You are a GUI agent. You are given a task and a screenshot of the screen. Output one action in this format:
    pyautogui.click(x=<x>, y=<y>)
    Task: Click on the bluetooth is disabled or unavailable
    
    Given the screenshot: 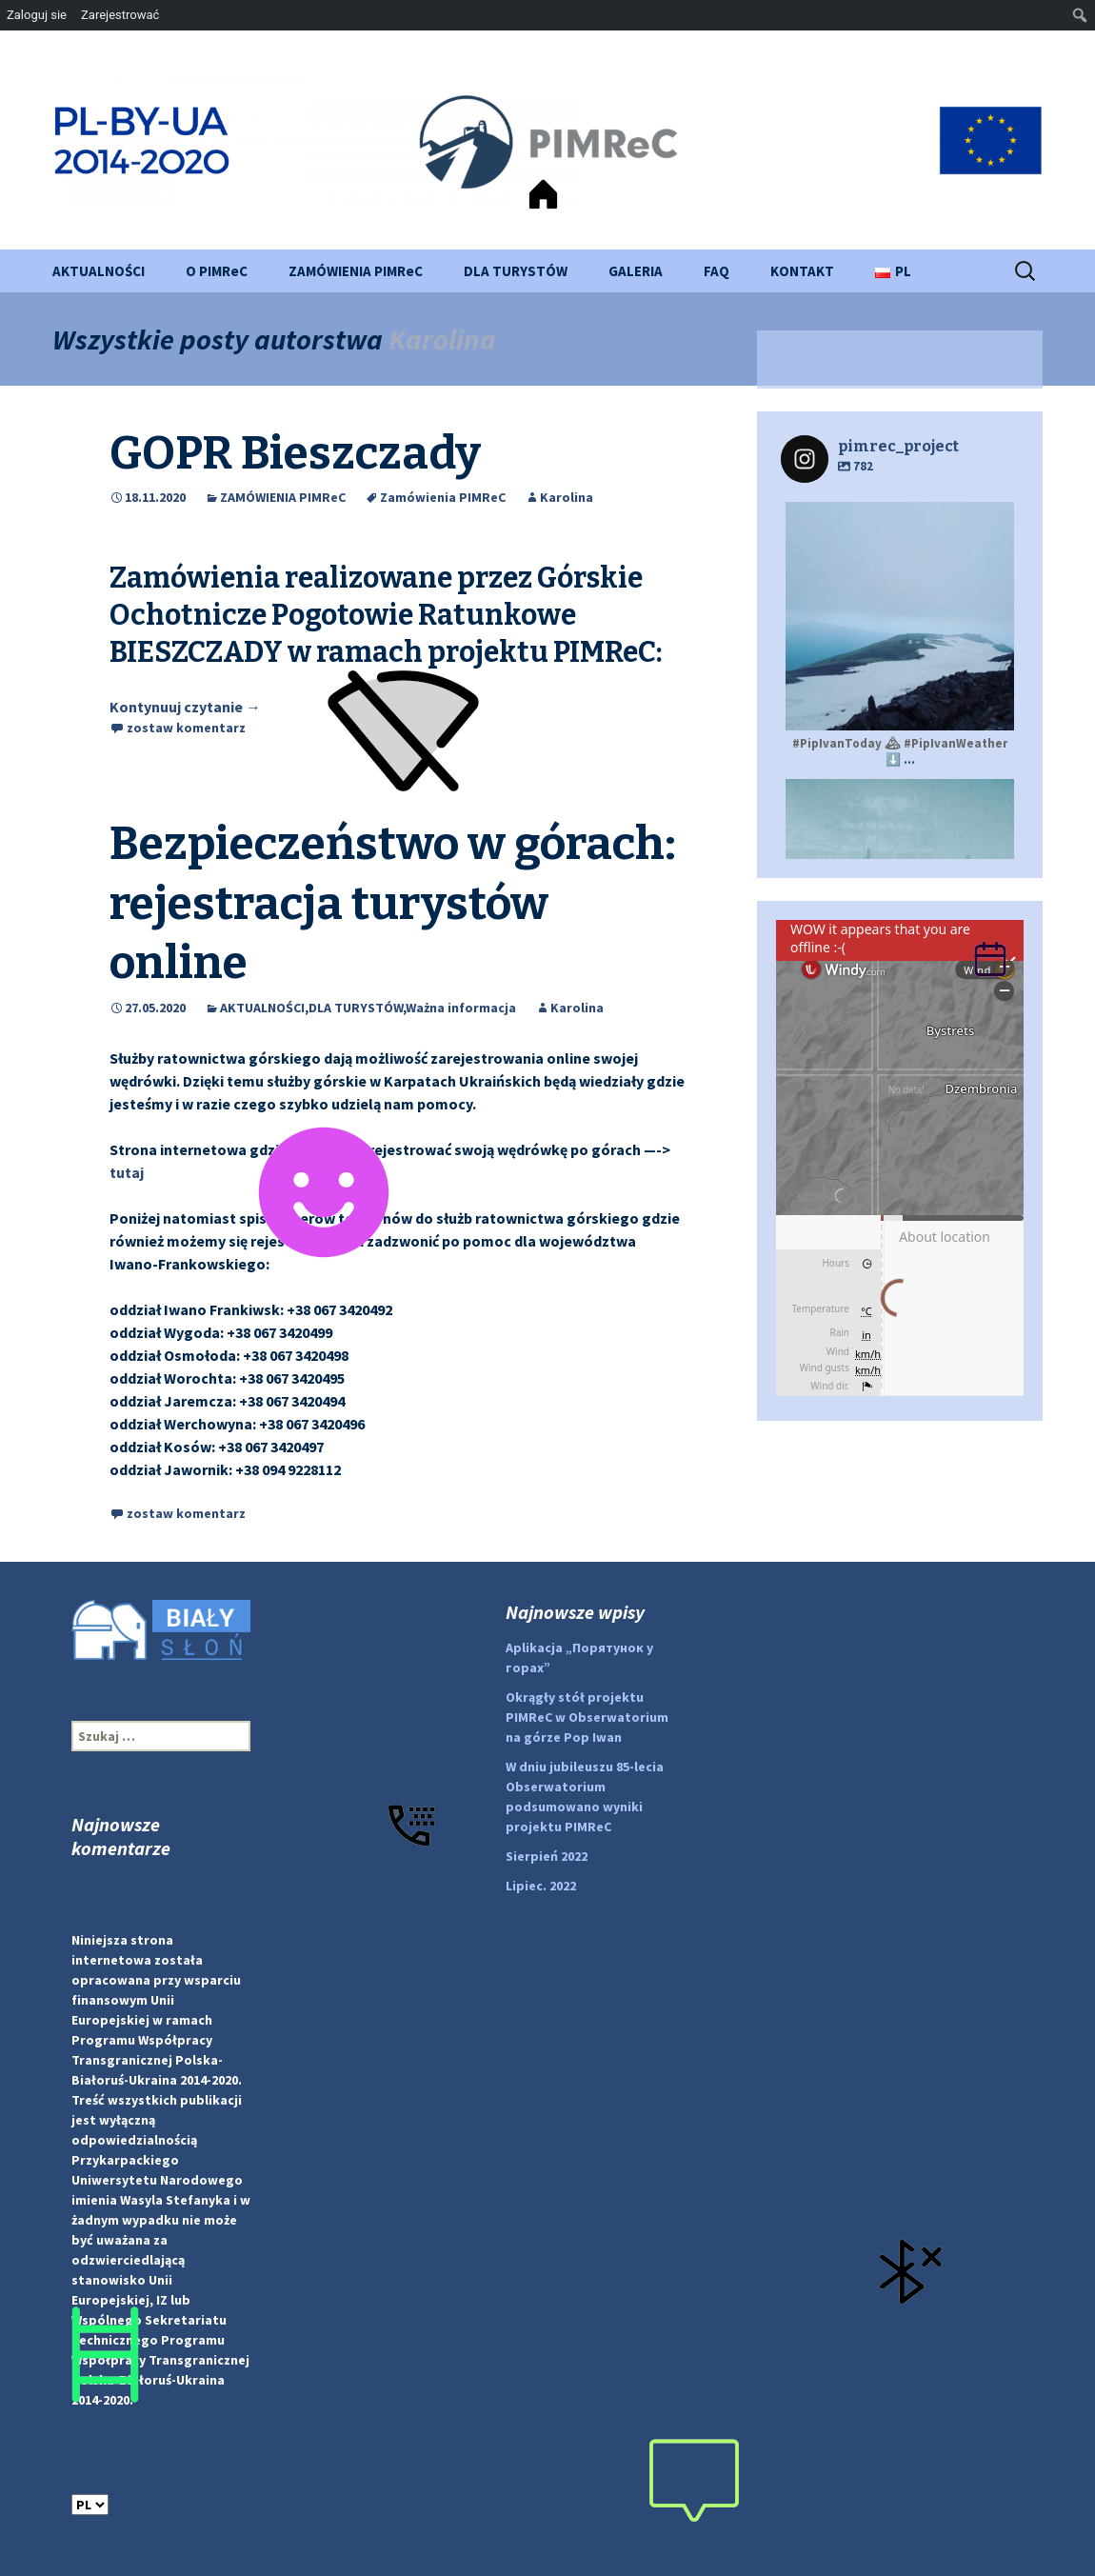 What is the action you would take?
    pyautogui.click(x=906, y=2271)
    